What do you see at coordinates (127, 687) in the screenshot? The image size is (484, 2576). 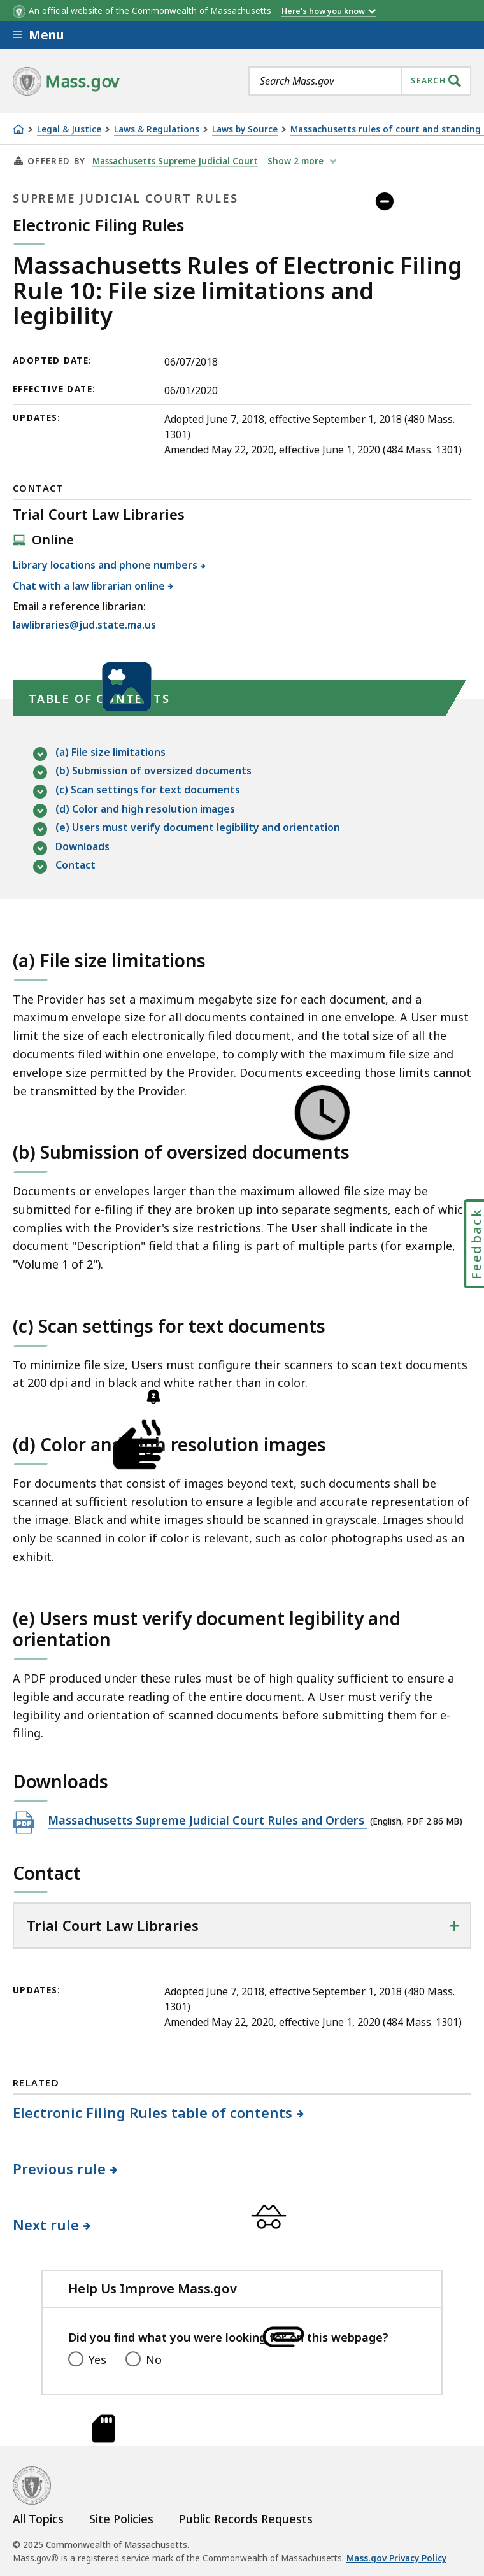 I see `add or upload an image` at bounding box center [127, 687].